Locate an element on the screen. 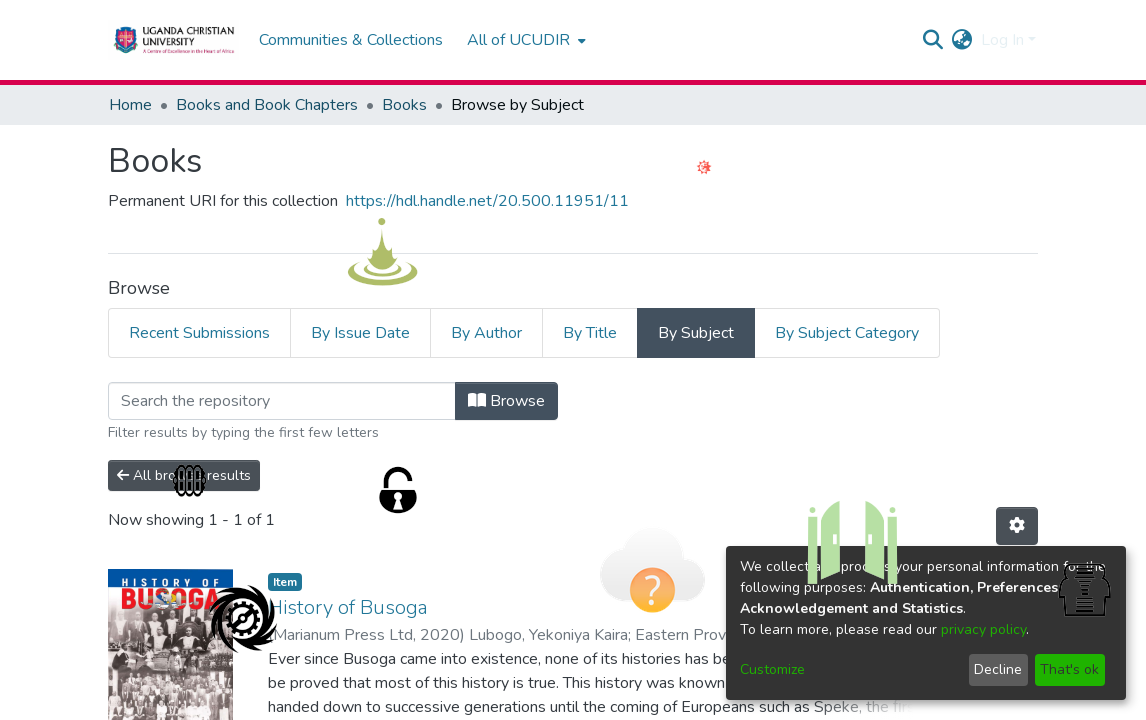 The height and width of the screenshot is (720, 1146). represents solar or star-based abilities in a game is located at coordinates (704, 167).